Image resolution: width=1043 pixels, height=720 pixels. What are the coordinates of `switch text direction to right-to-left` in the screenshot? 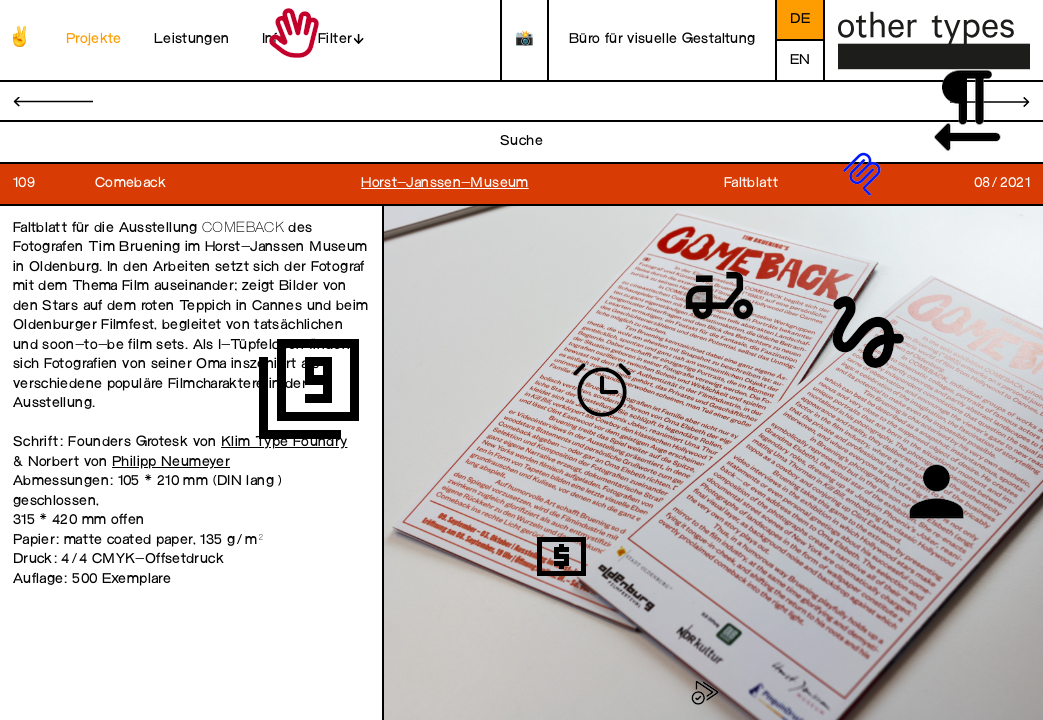 It's located at (967, 112).